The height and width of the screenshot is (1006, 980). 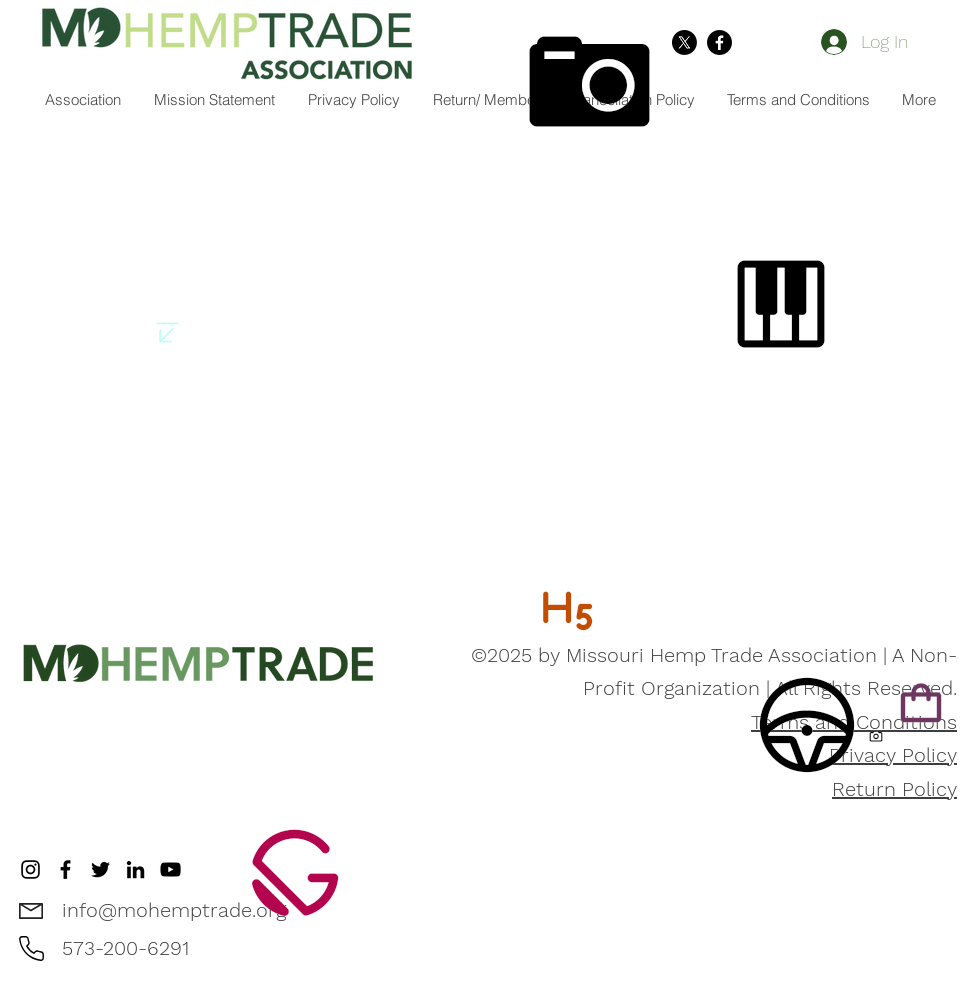 What do you see at coordinates (876, 736) in the screenshot?
I see `take a photo` at bounding box center [876, 736].